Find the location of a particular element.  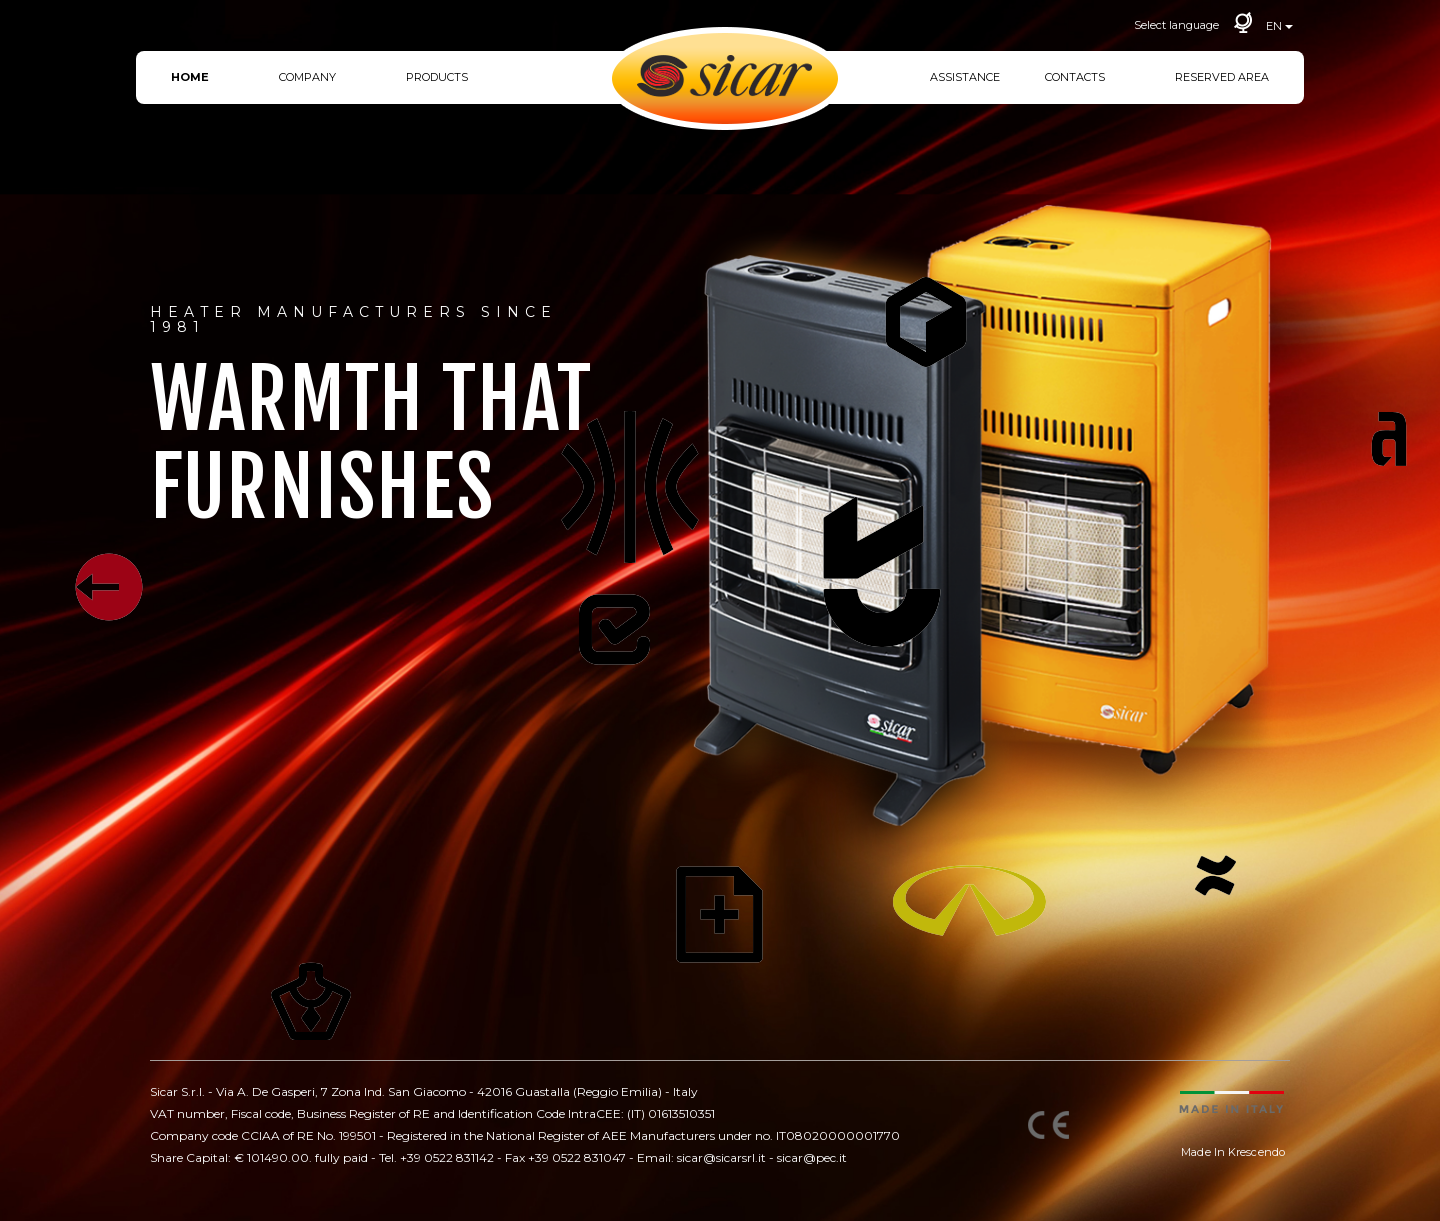

talos logo is located at coordinates (630, 487).